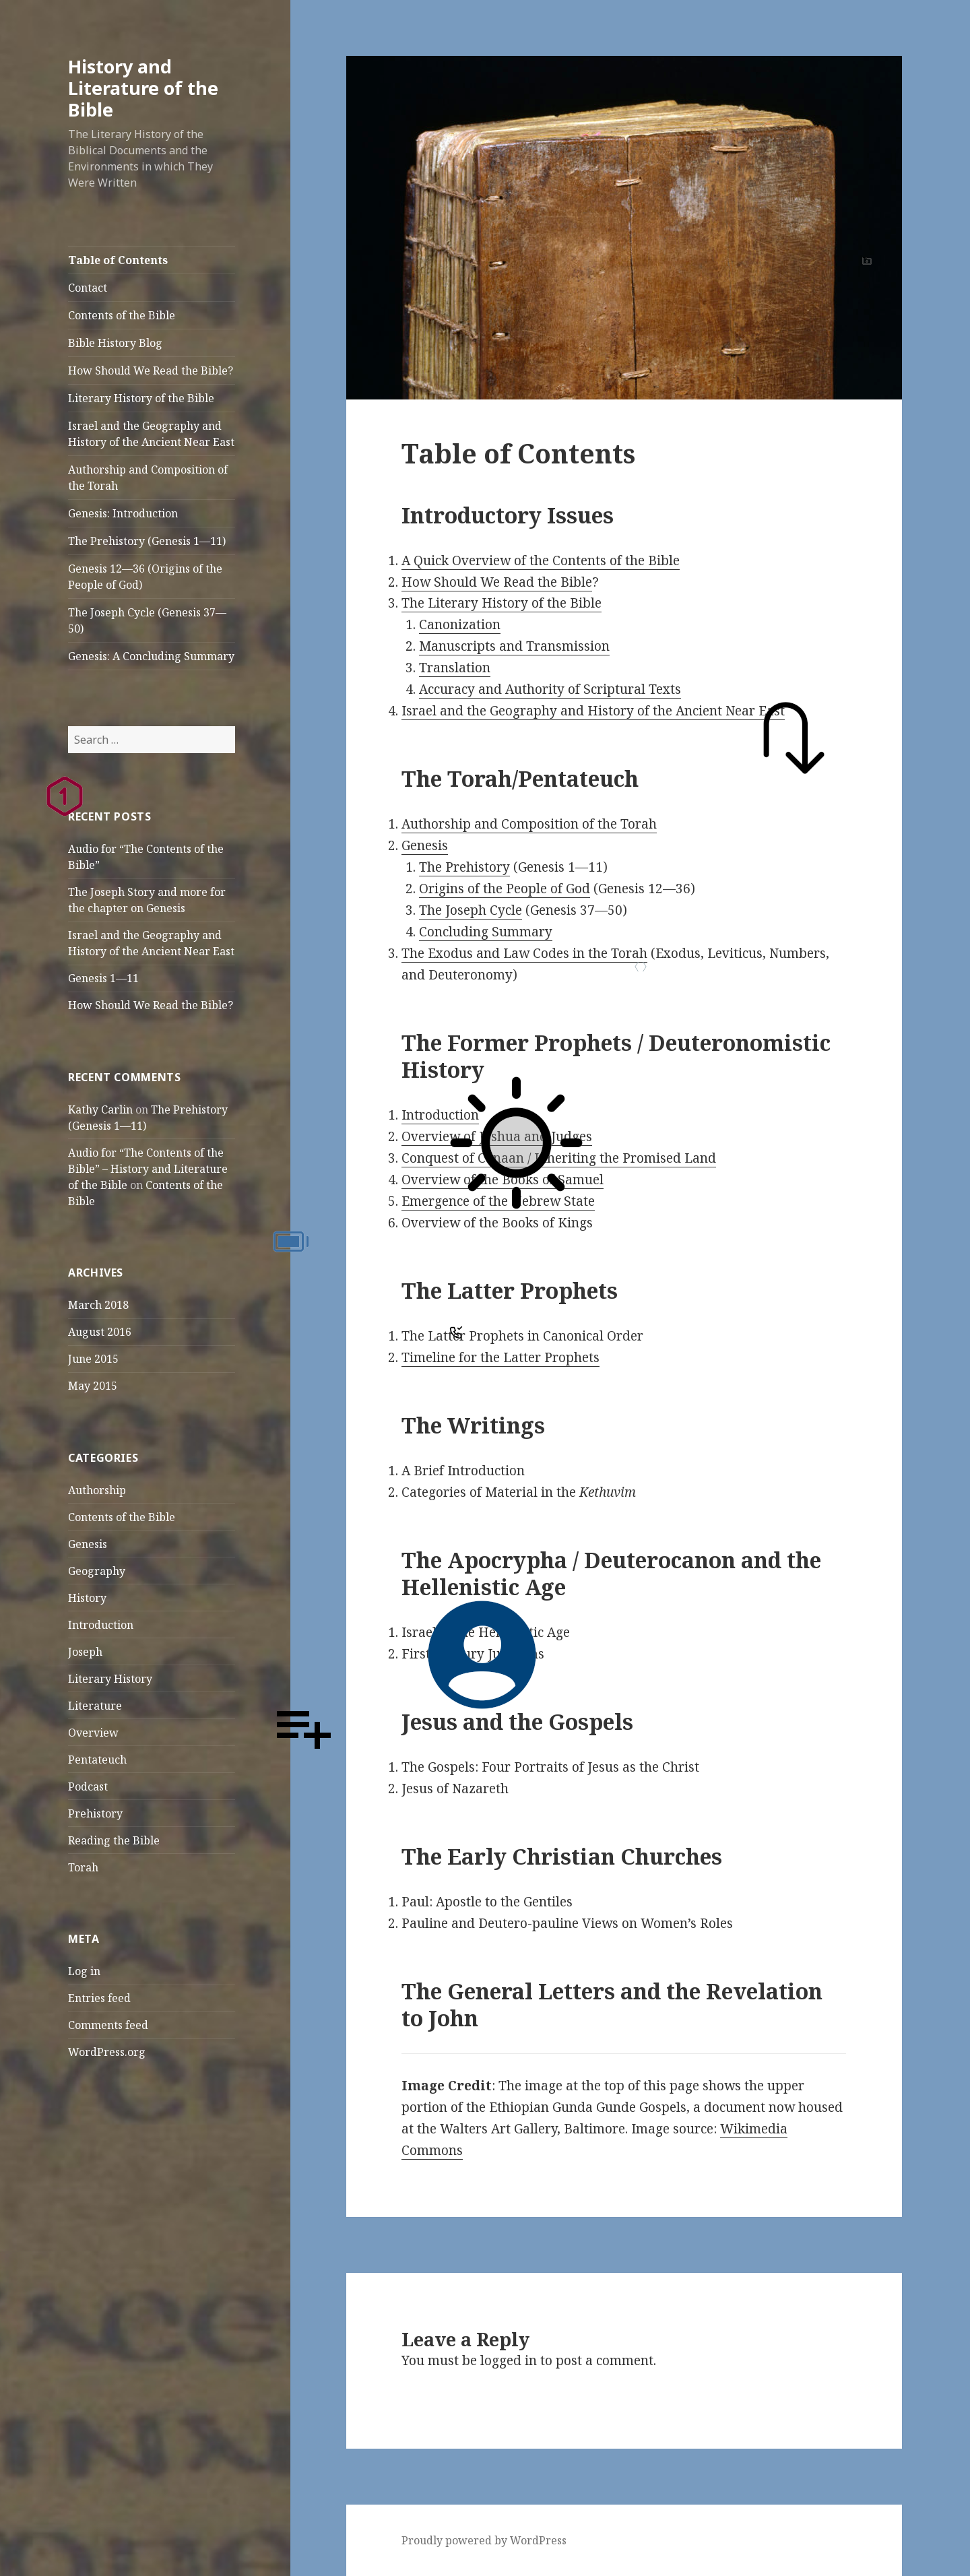 Image resolution: width=970 pixels, height=2576 pixels. I want to click on toggle light mode or theme, so click(516, 1142).